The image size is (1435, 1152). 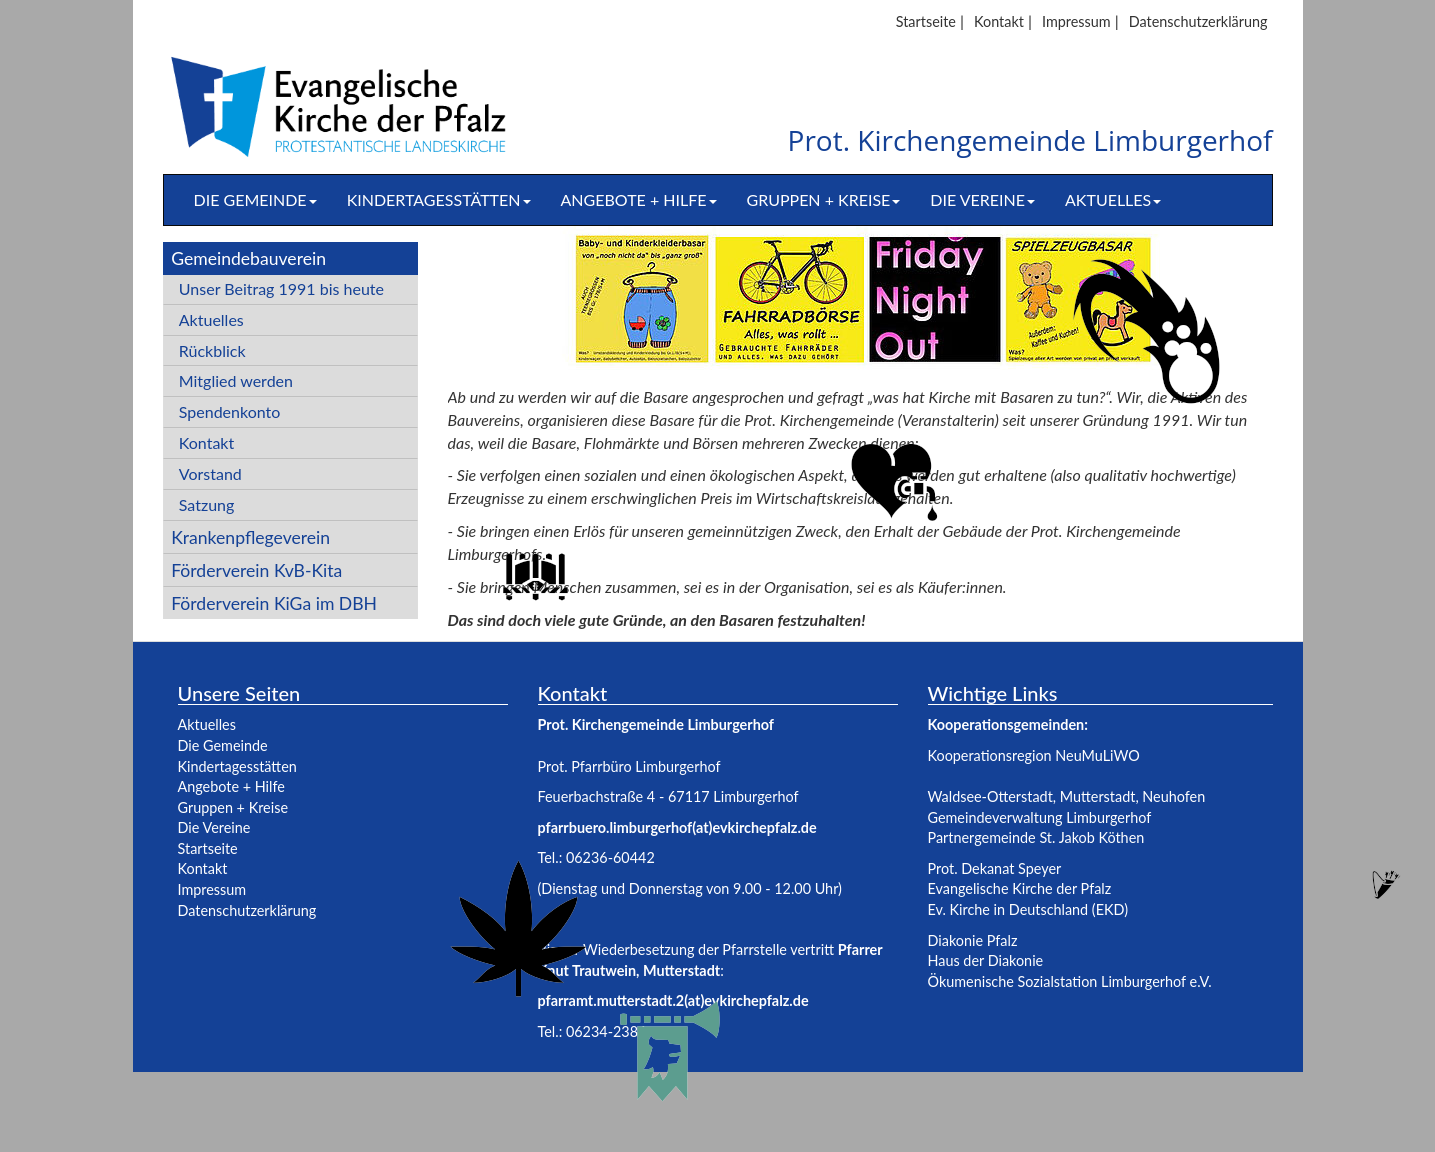 I want to click on tap into health or life resources, so click(x=894, y=478).